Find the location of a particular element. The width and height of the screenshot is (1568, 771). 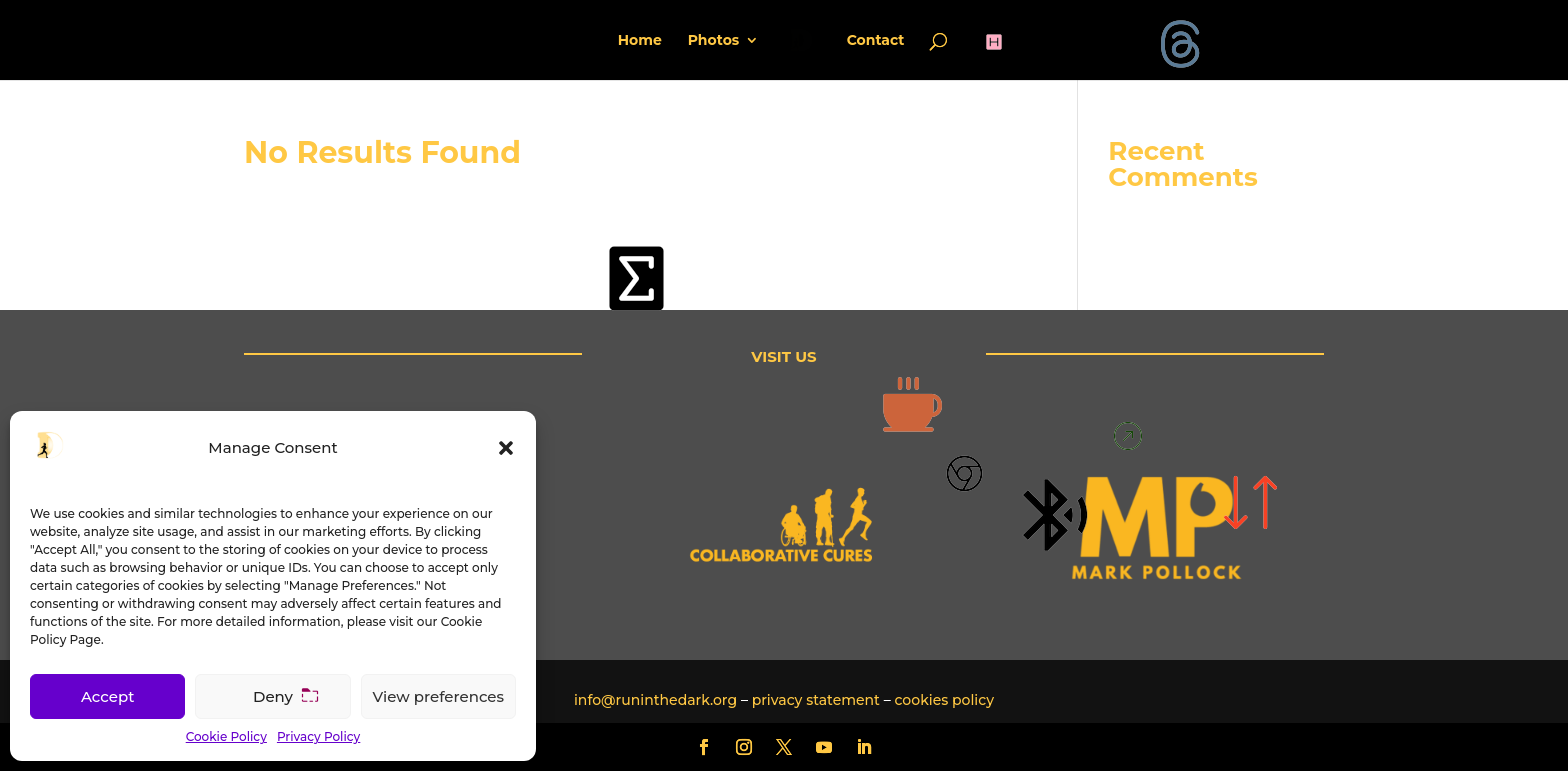

open the Threads app is located at coordinates (1181, 44).